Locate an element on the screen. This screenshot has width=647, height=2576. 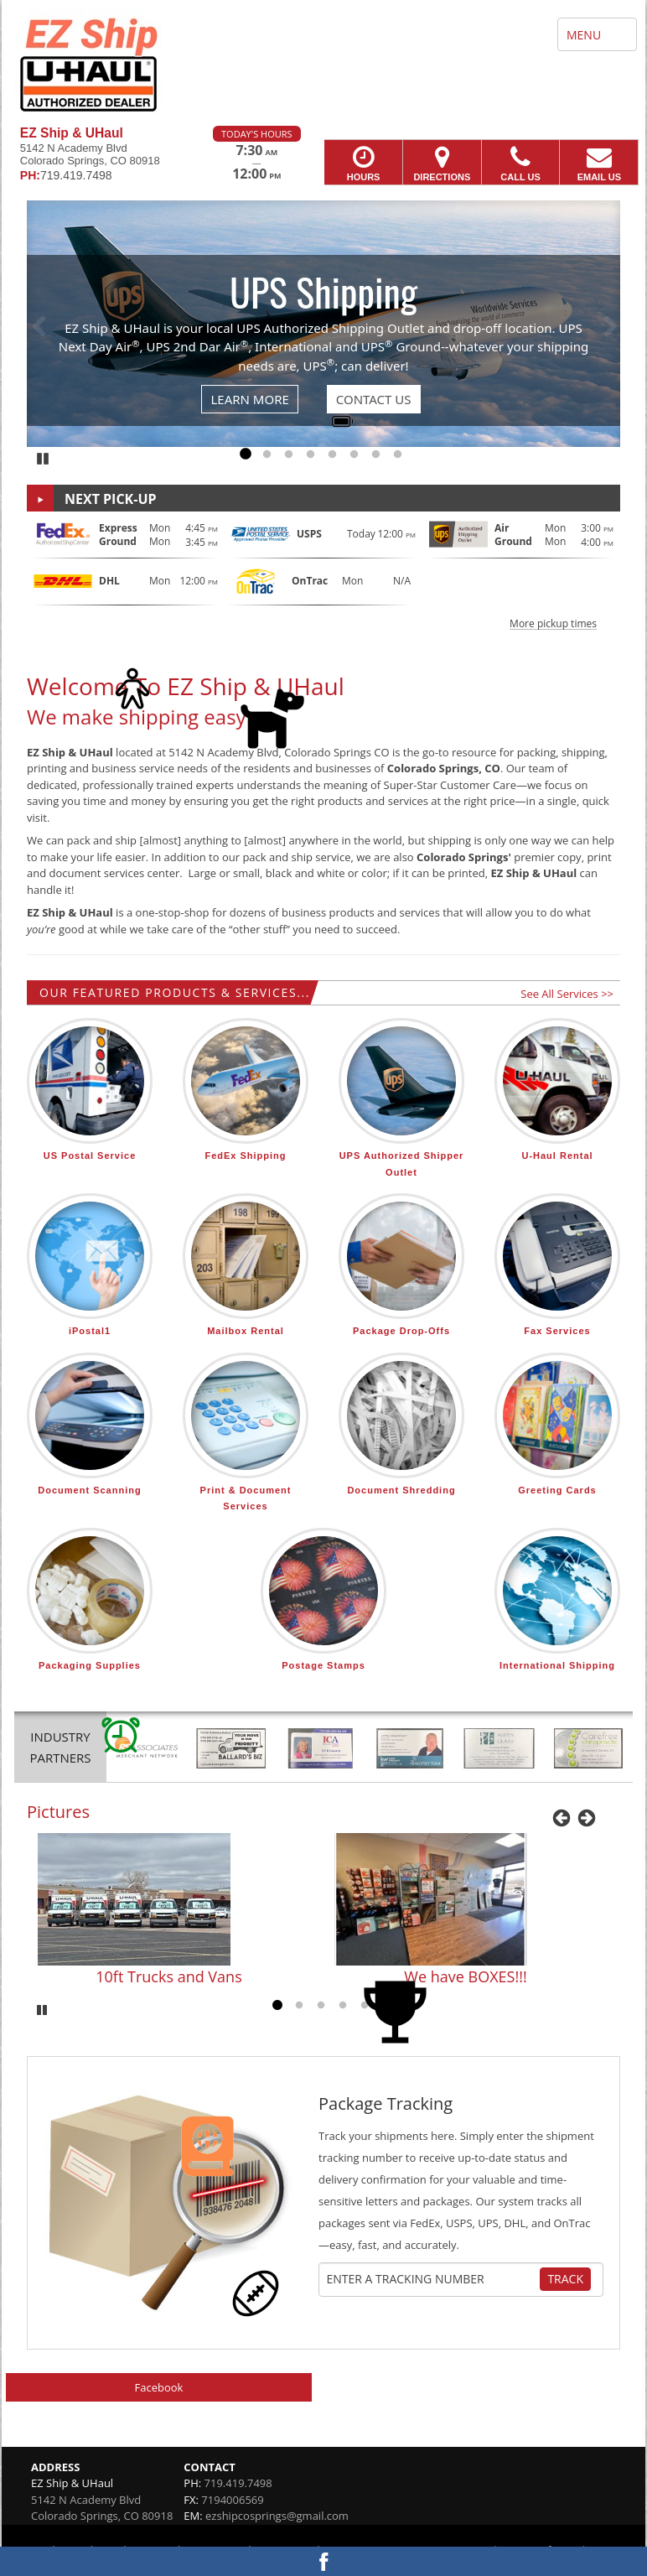
view your achievements or awards is located at coordinates (395, 2012).